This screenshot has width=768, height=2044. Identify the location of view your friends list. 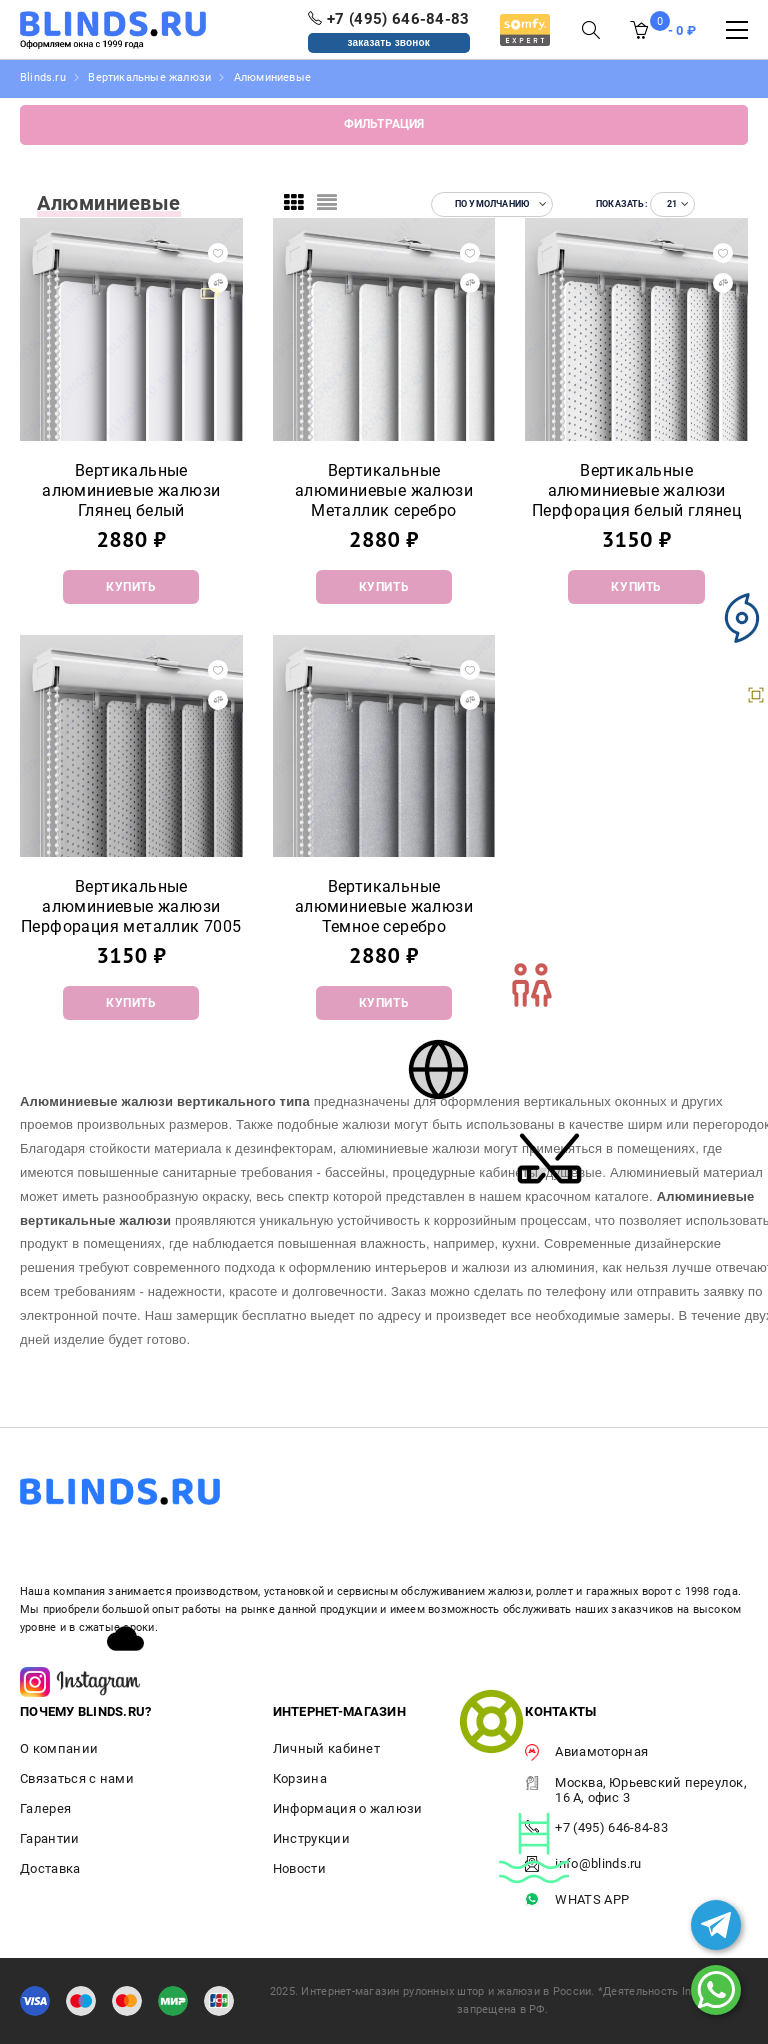
(531, 984).